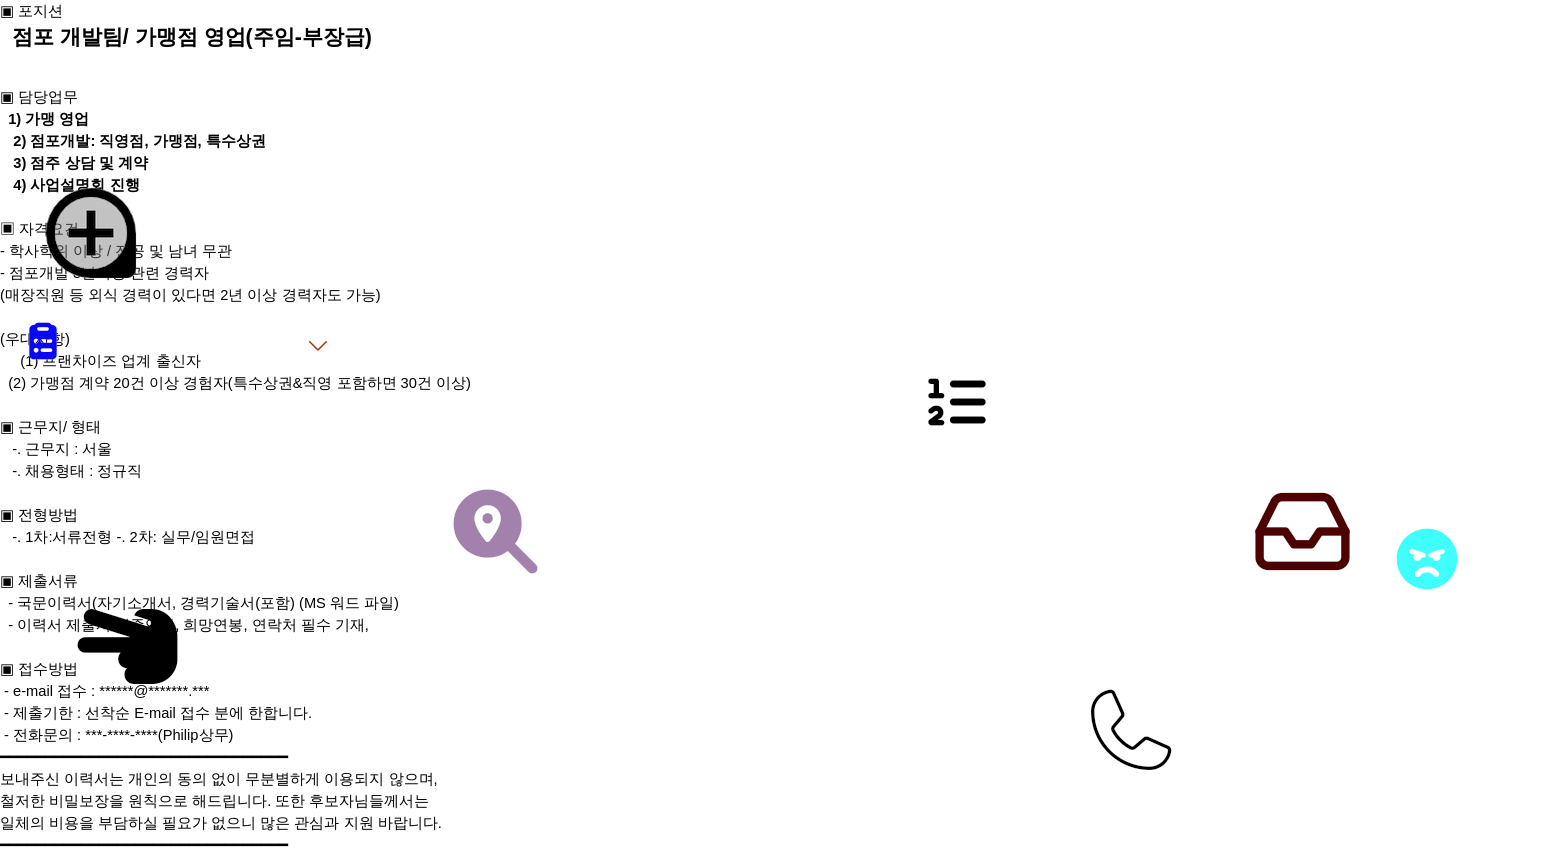 Image resolution: width=1568 pixels, height=856 pixels. Describe the element at coordinates (1129, 731) in the screenshot. I see `make a phone call` at that location.